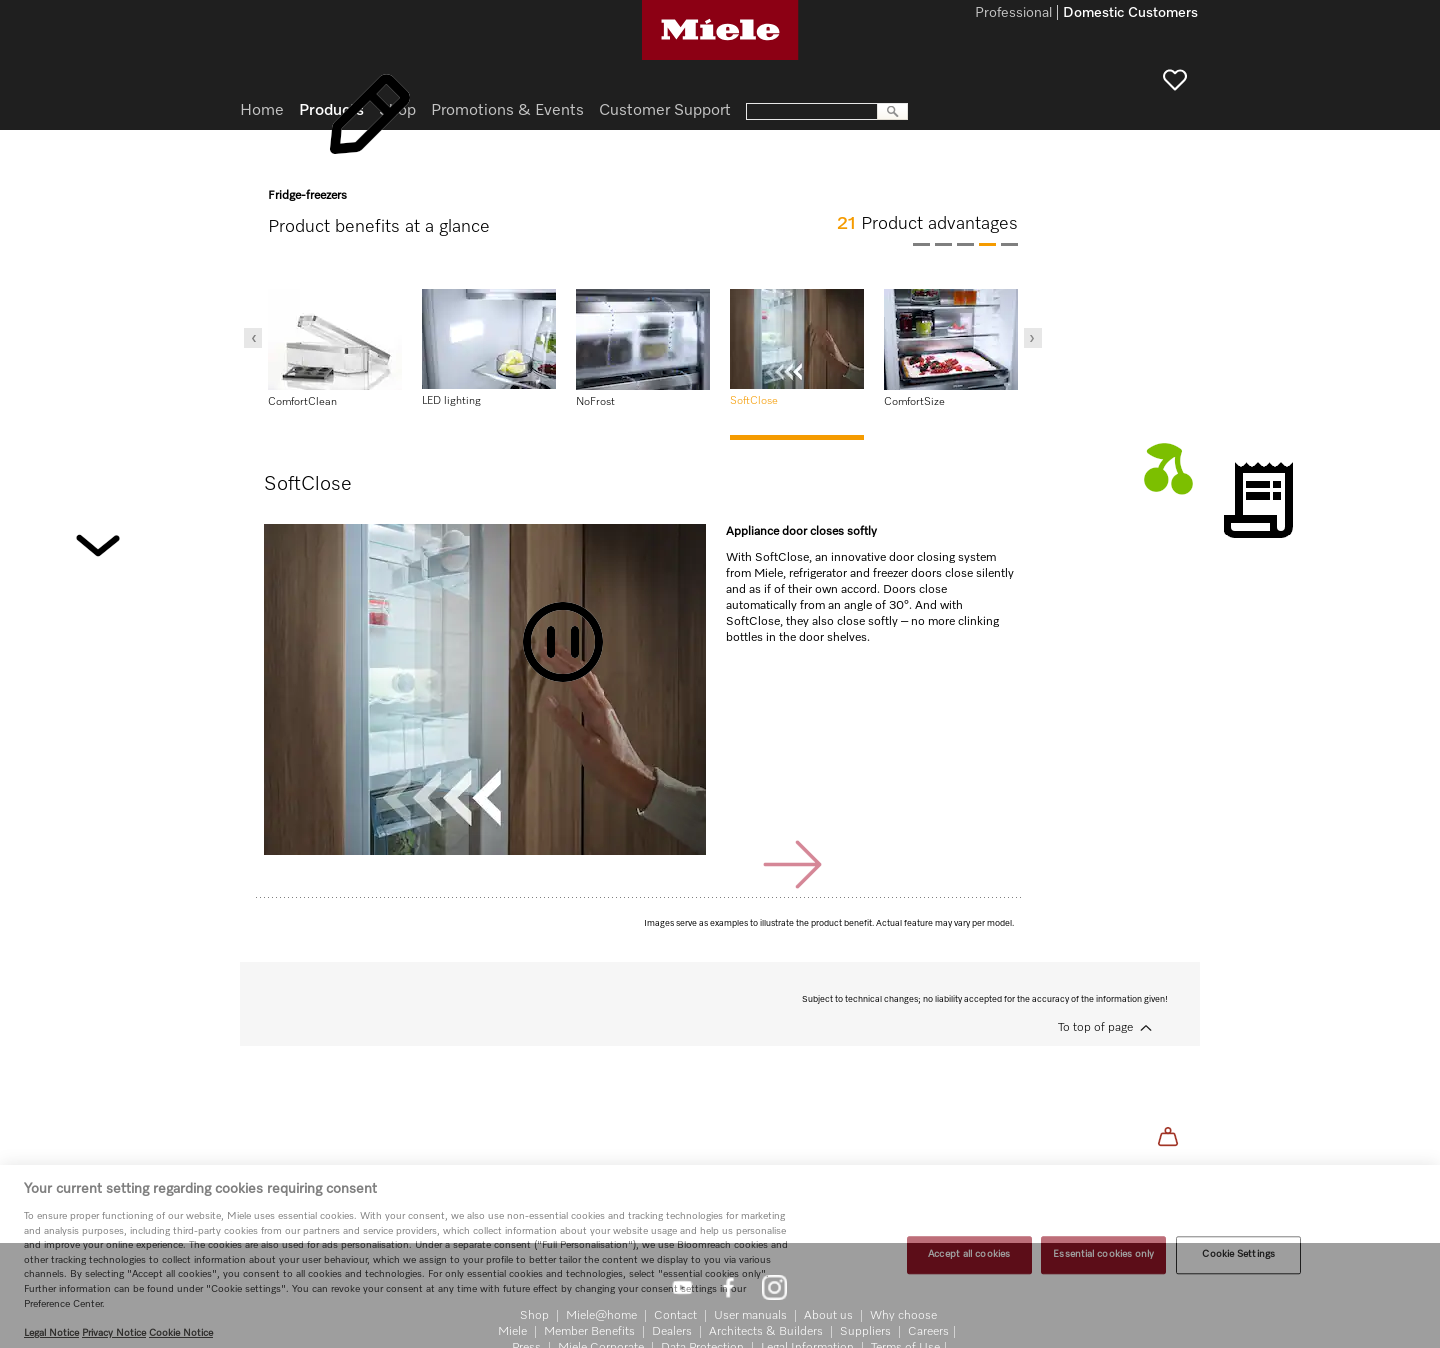 The width and height of the screenshot is (1440, 1348). What do you see at coordinates (370, 114) in the screenshot?
I see `edit content or settings` at bounding box center [370, 114].